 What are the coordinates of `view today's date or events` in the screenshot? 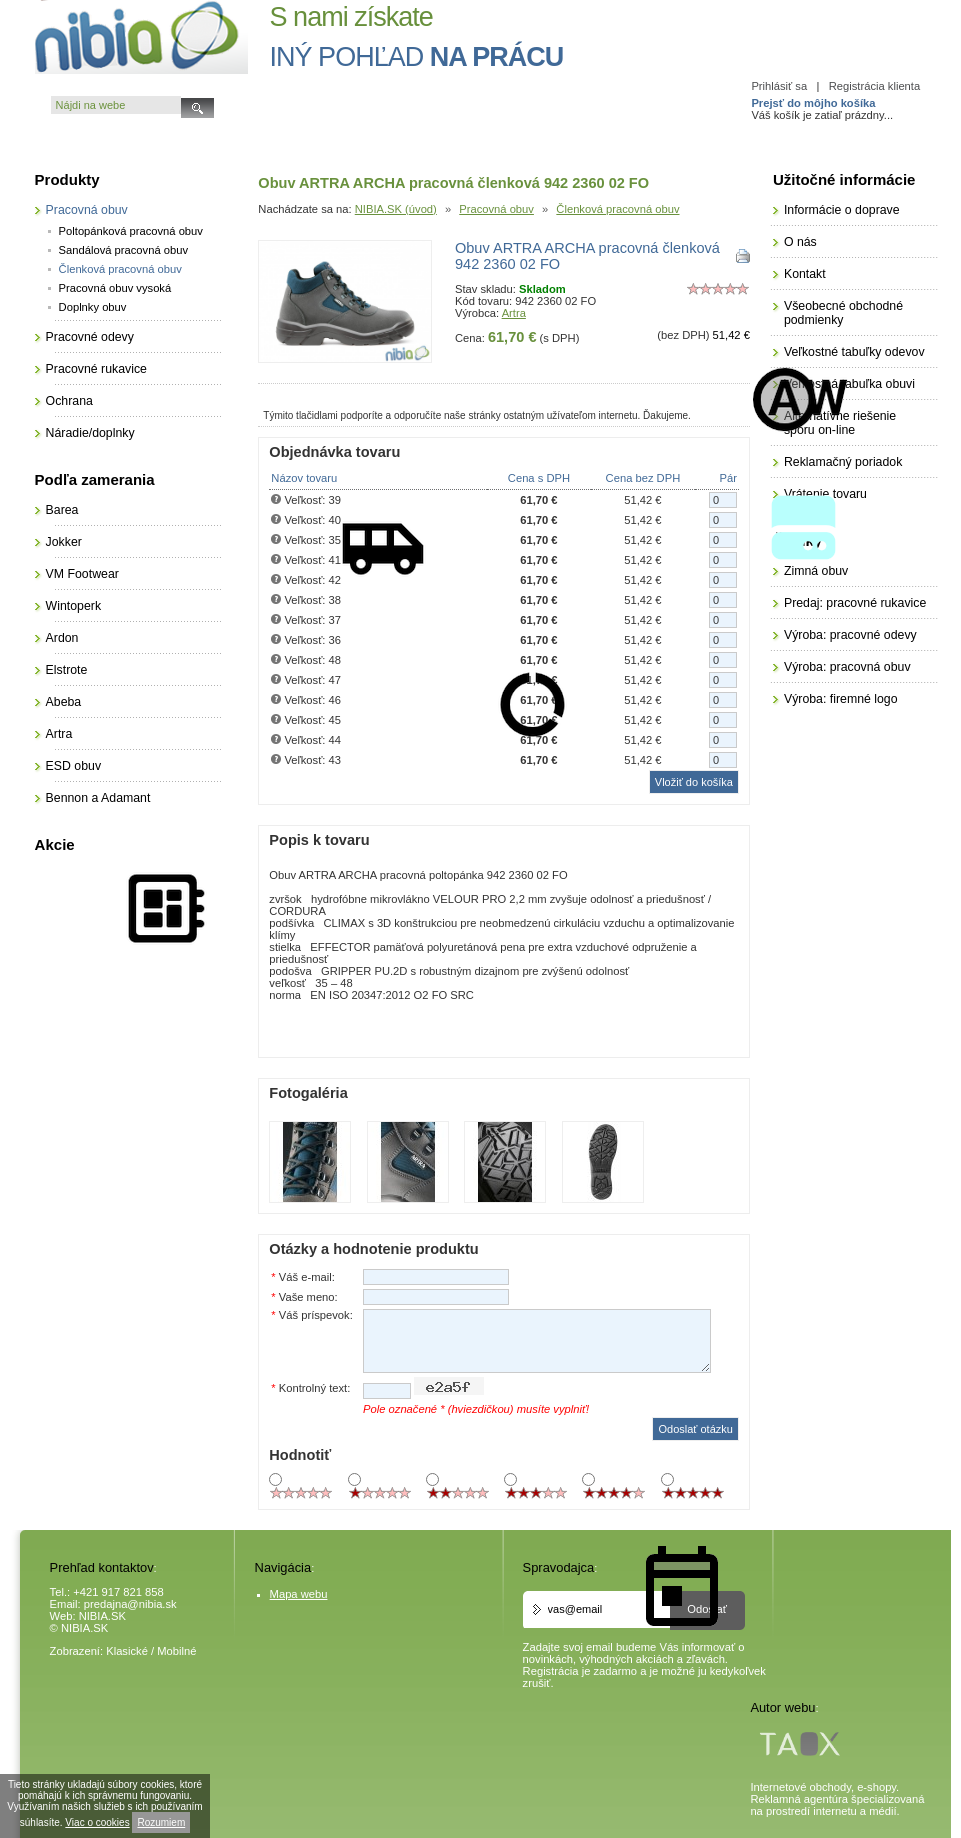 It's located at (682, 1590).